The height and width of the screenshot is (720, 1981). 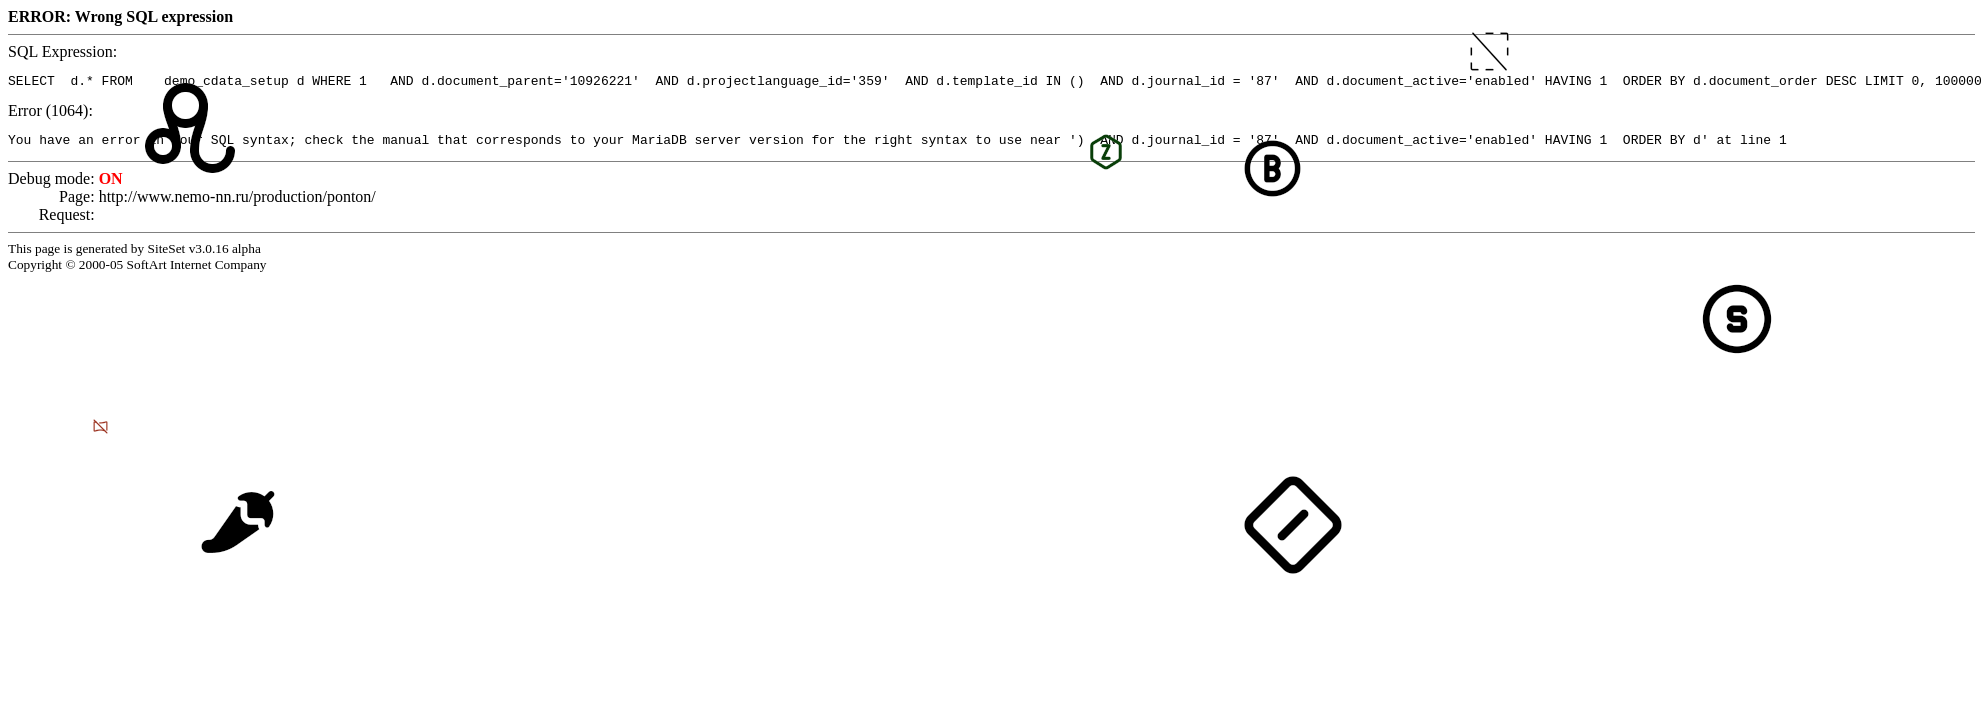 What do you see at coordinates (1489, 51) in the screenshot?
I see `deselect or clear current selection` at bounding box center [1489, 51].